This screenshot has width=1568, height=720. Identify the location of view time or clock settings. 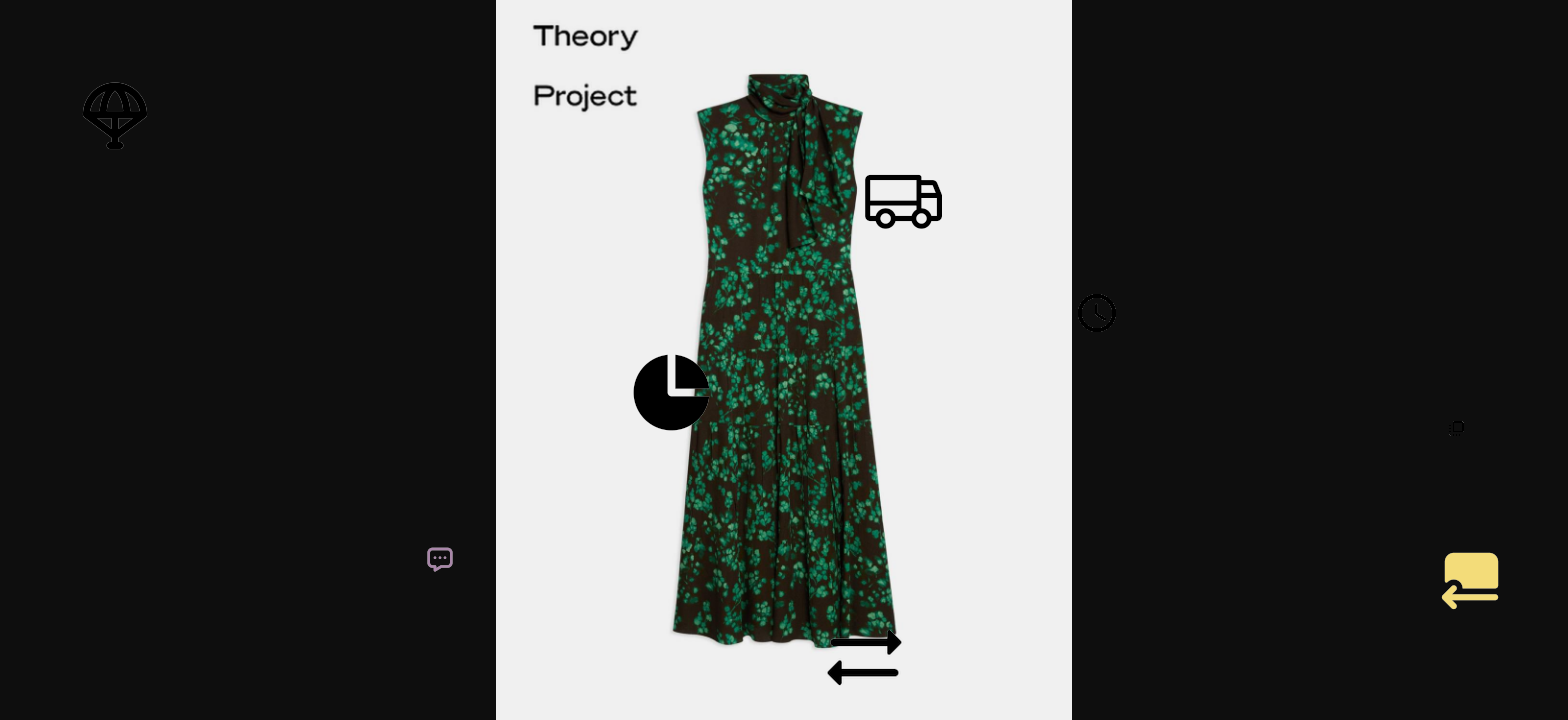
(1097, 313).